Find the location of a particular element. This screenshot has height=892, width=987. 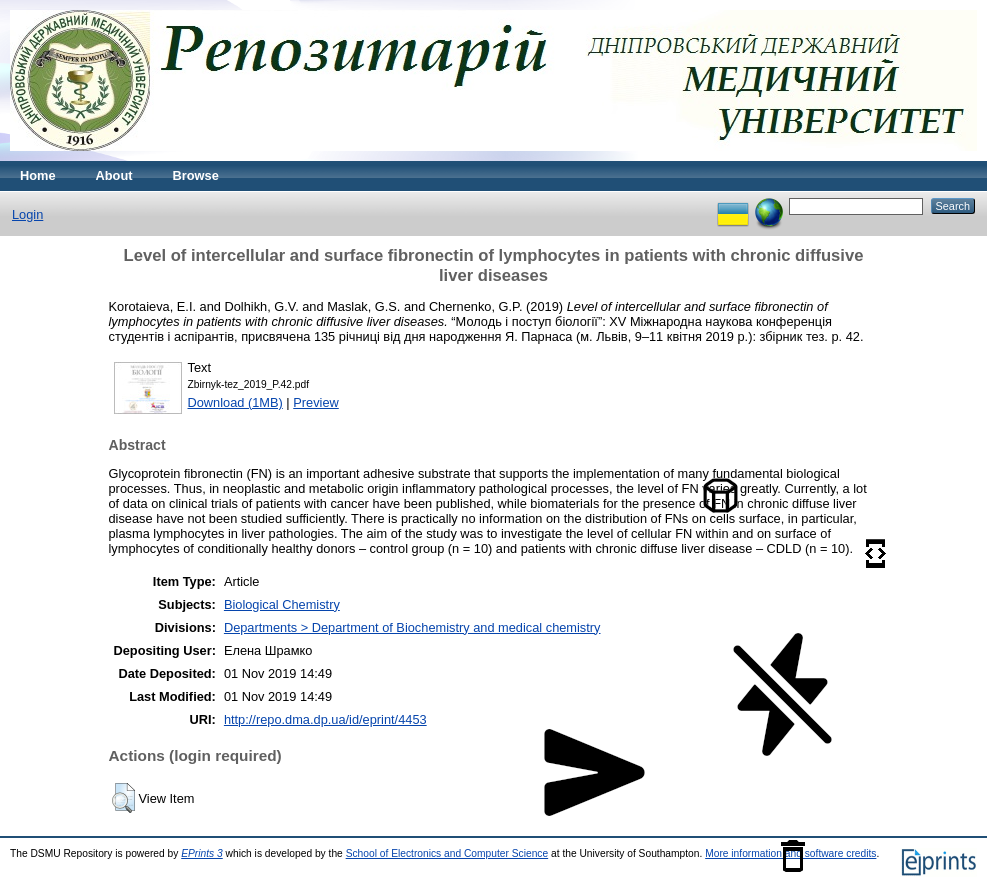

send a message is located at coordinates (594, 772).